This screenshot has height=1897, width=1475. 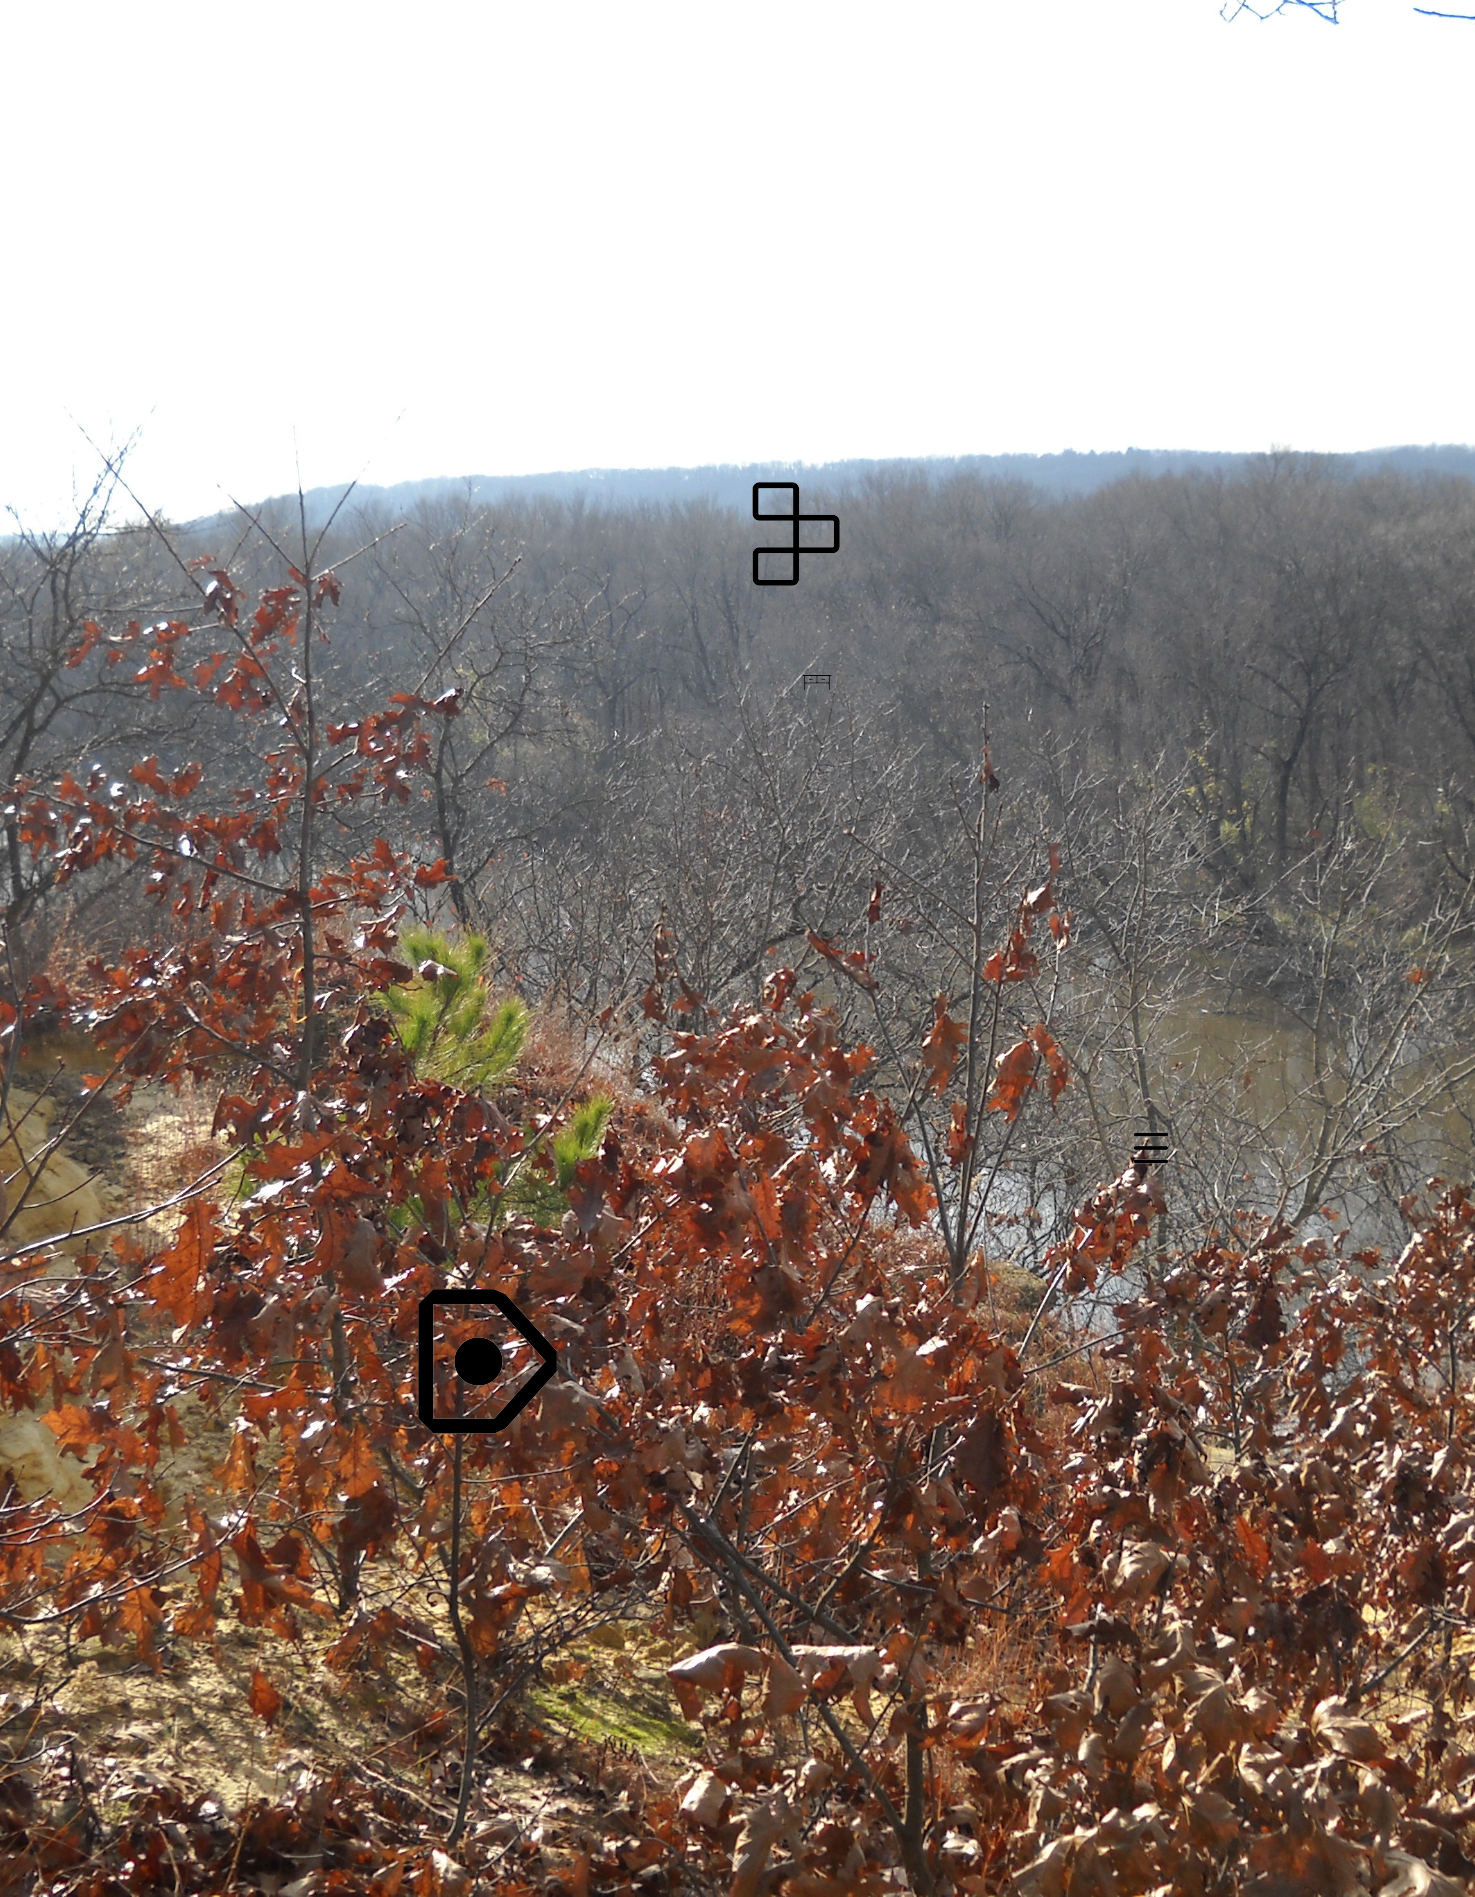 I want to click on indicates the current active line during debugging, so click(x=478, y=1361).